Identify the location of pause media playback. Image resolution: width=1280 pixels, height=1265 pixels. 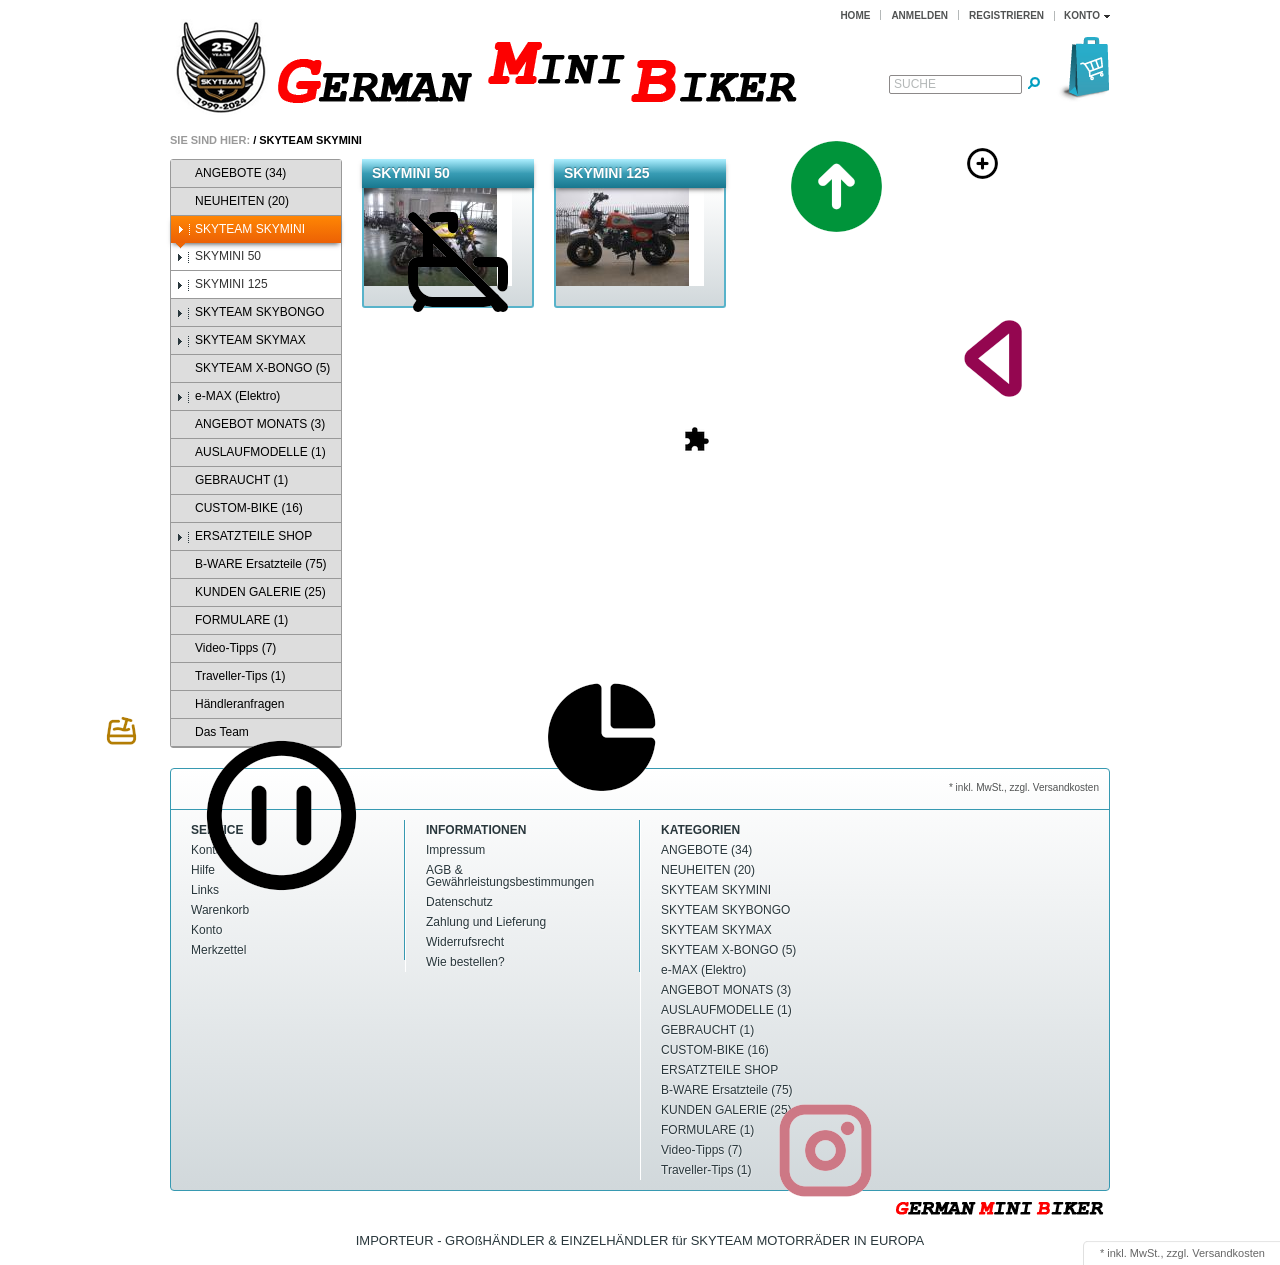
(281, 815).